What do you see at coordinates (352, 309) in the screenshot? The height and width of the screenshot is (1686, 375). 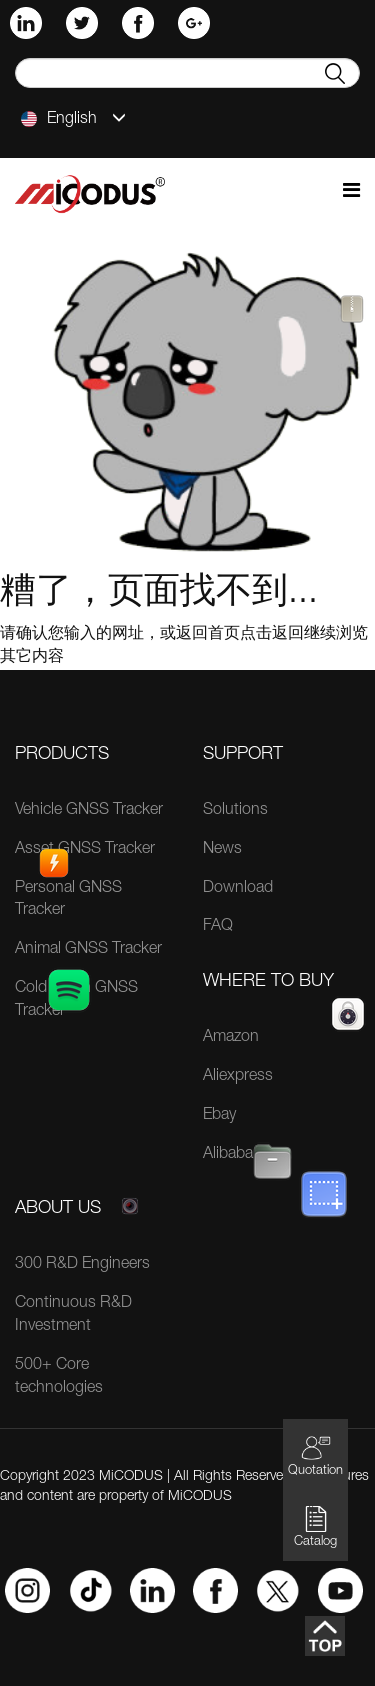 I see `open archive manager to compress or extract files` at bounding box center [352, 309].